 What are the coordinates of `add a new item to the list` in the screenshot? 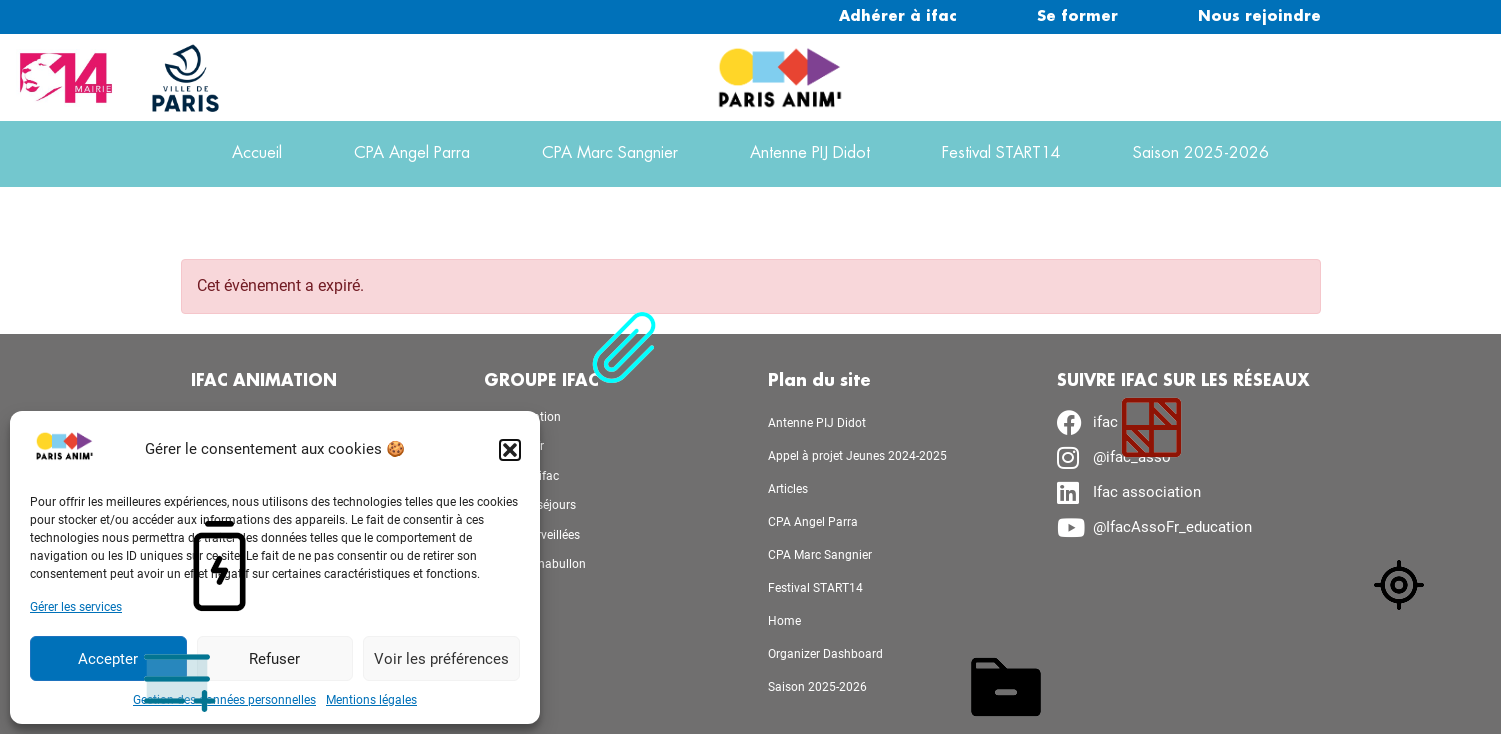 It's located at (177, 679).